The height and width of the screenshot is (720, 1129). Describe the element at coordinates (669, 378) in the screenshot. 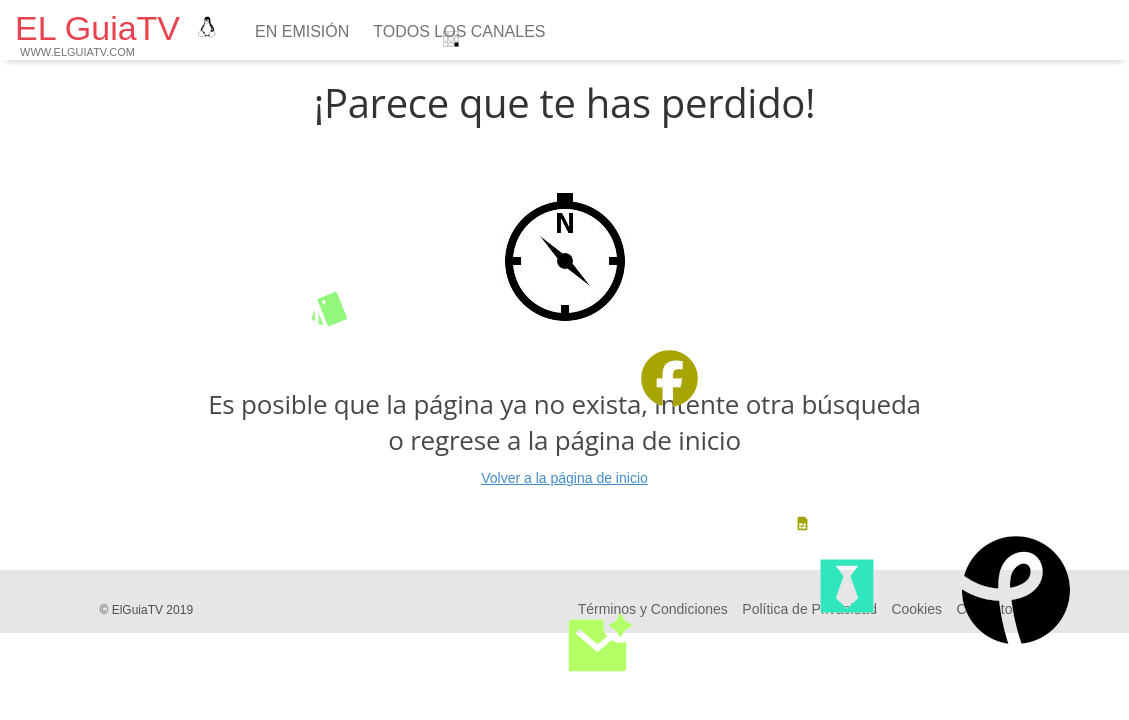

I see `open Facebook app` at that location.